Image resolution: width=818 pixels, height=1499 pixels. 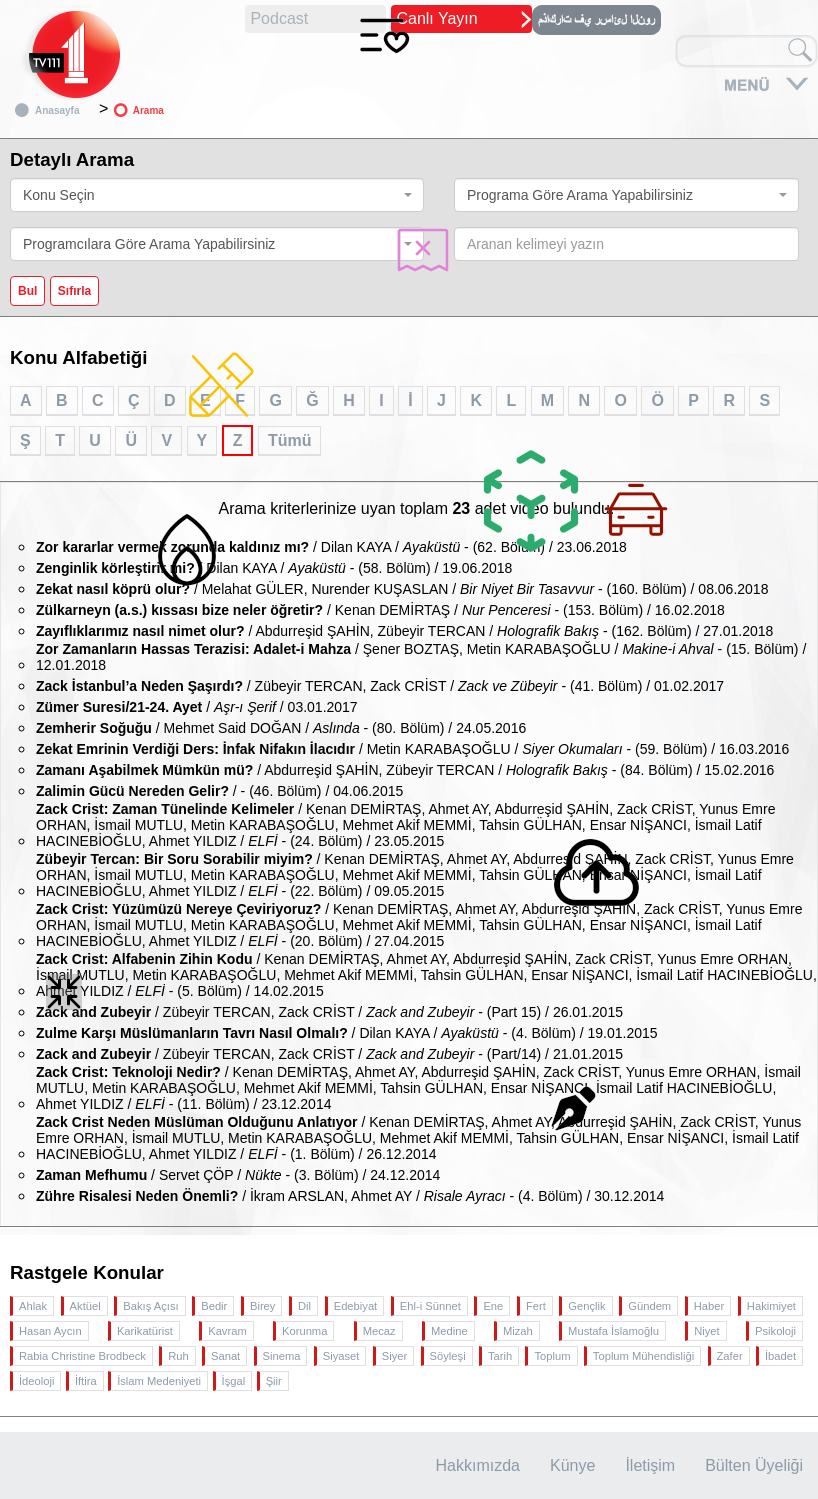 I want to click on cancel or void a receipt, so click(x=423, y=250).